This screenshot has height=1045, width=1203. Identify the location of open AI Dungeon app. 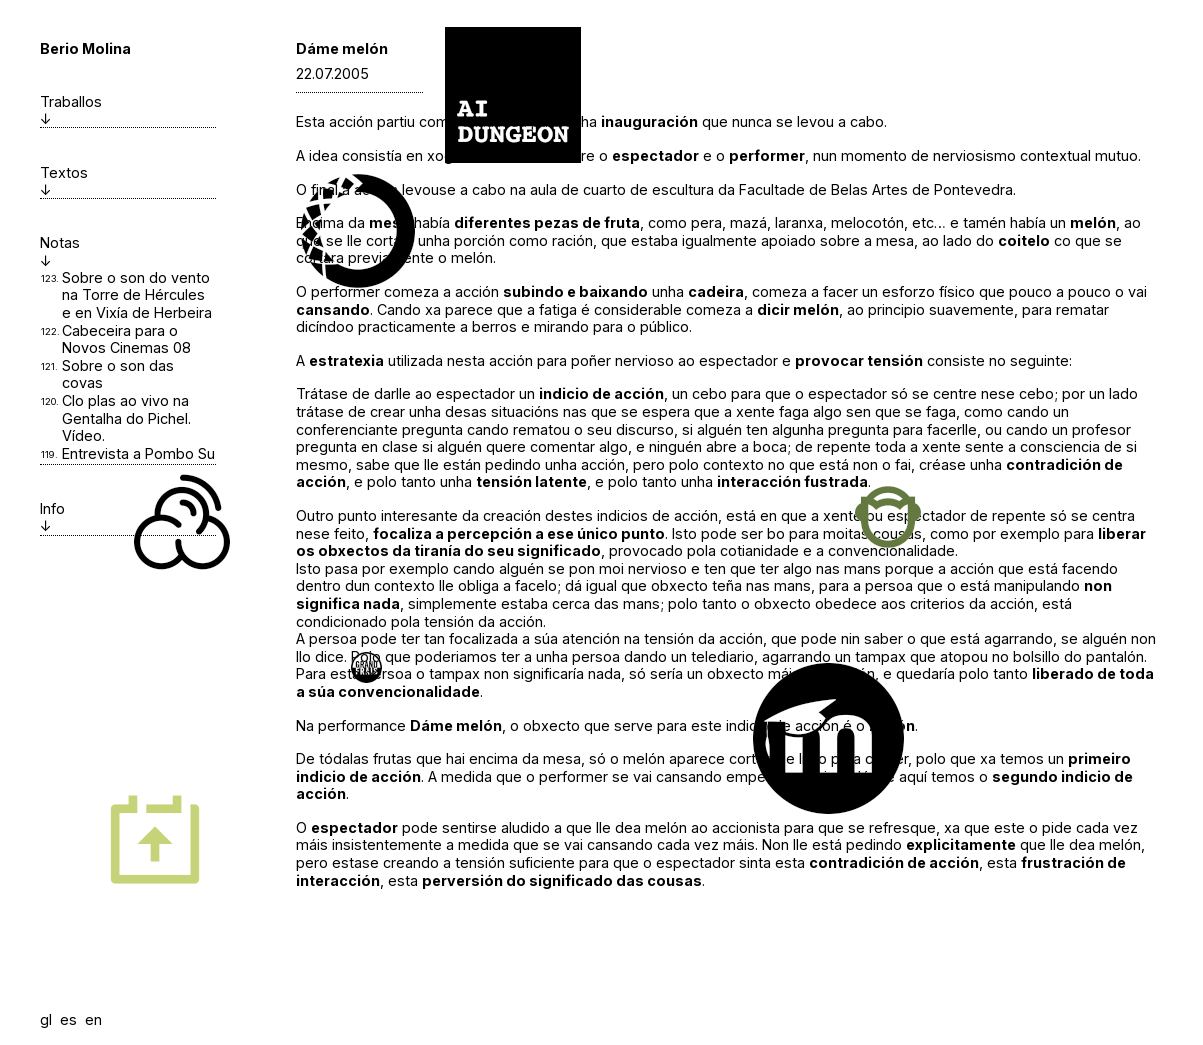
(513, 95).